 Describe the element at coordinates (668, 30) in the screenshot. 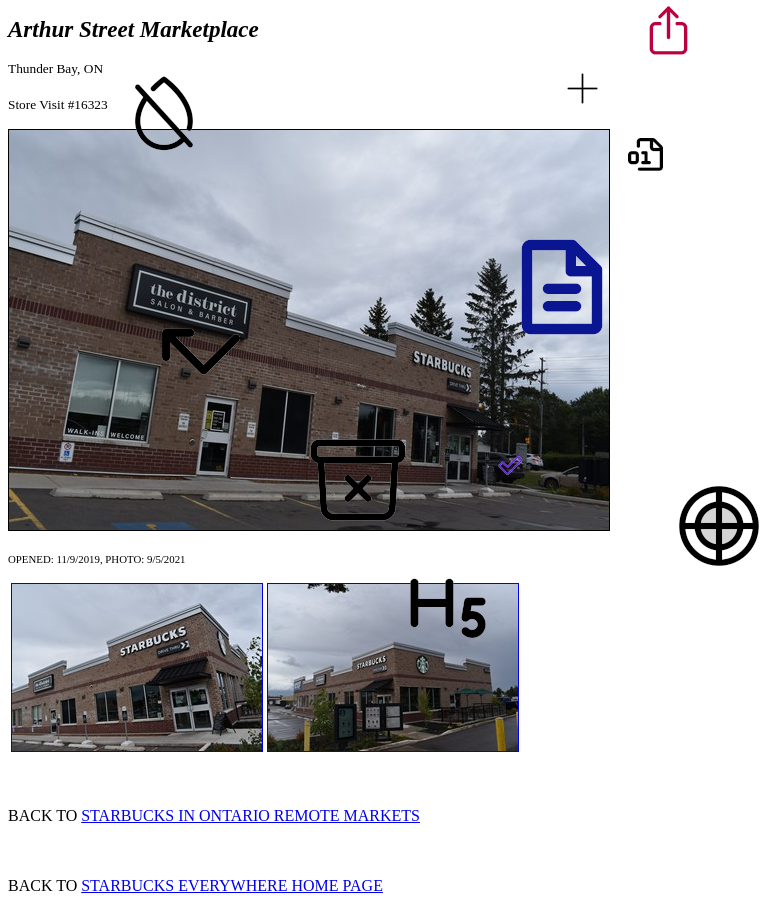

I see `share this content with others` at that location.